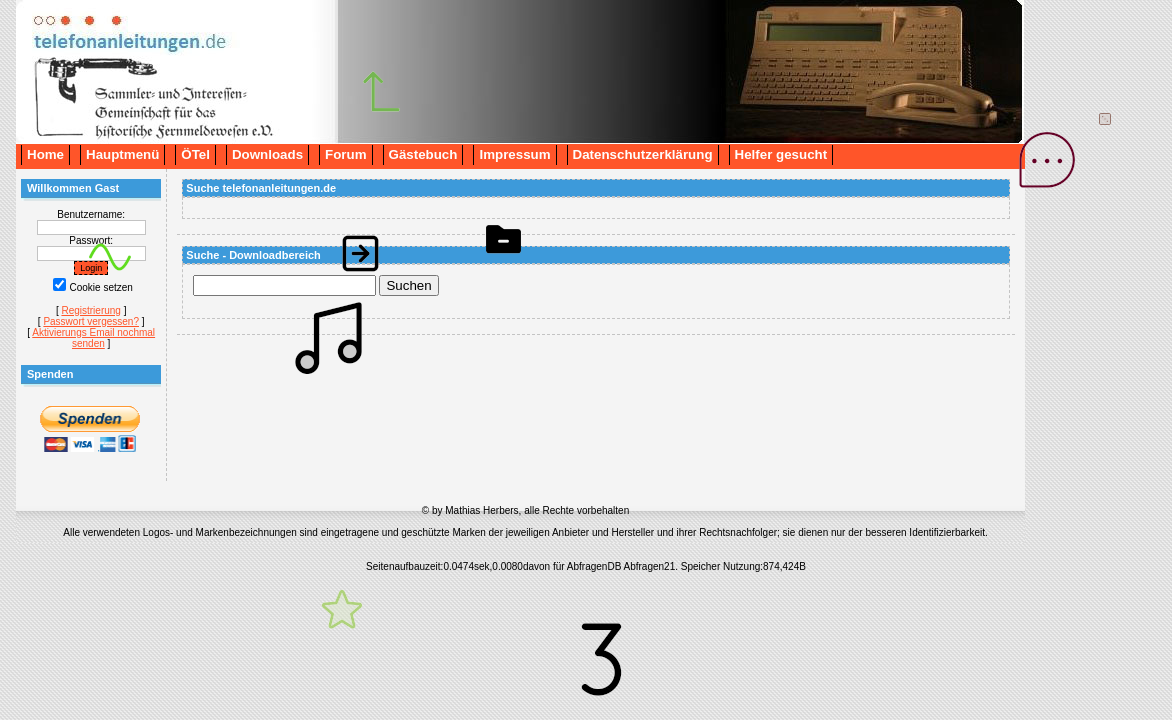 The height and width of the screenshot is (720, 1172). Describe the element at coordinates (342, 610) in the screenshot. I see `add to favorites` at that location.